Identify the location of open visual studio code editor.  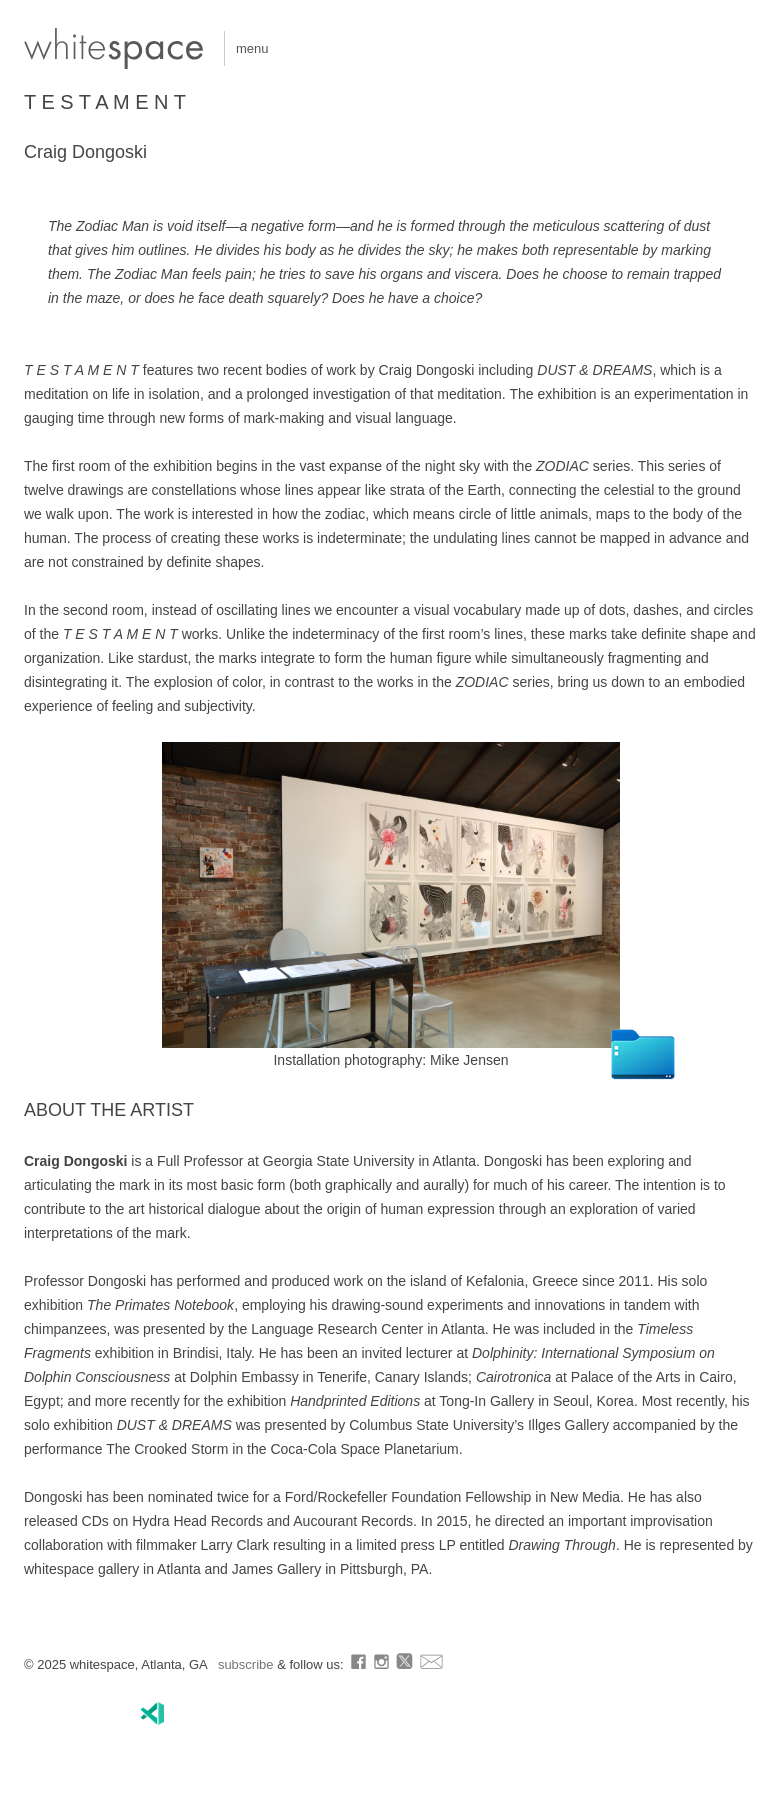
(152, 1713).